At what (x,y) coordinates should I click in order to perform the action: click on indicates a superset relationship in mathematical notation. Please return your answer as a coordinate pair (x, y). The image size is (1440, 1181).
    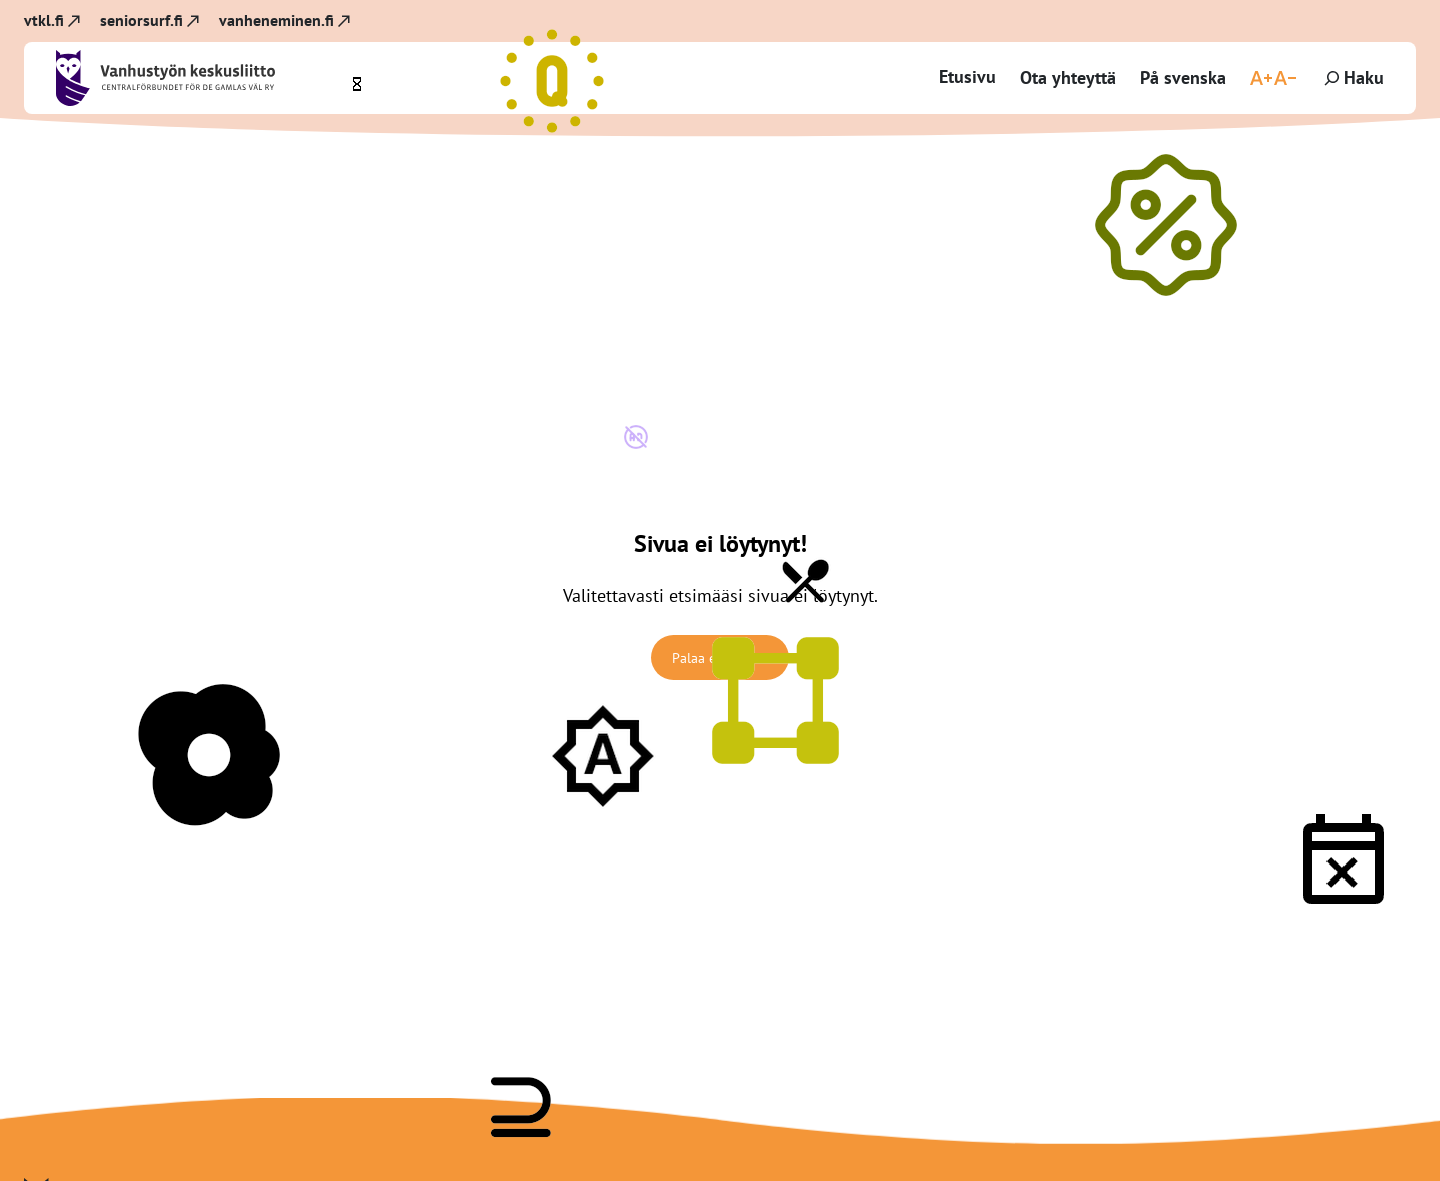
    Looking at the image, I should click on (519, 1108).